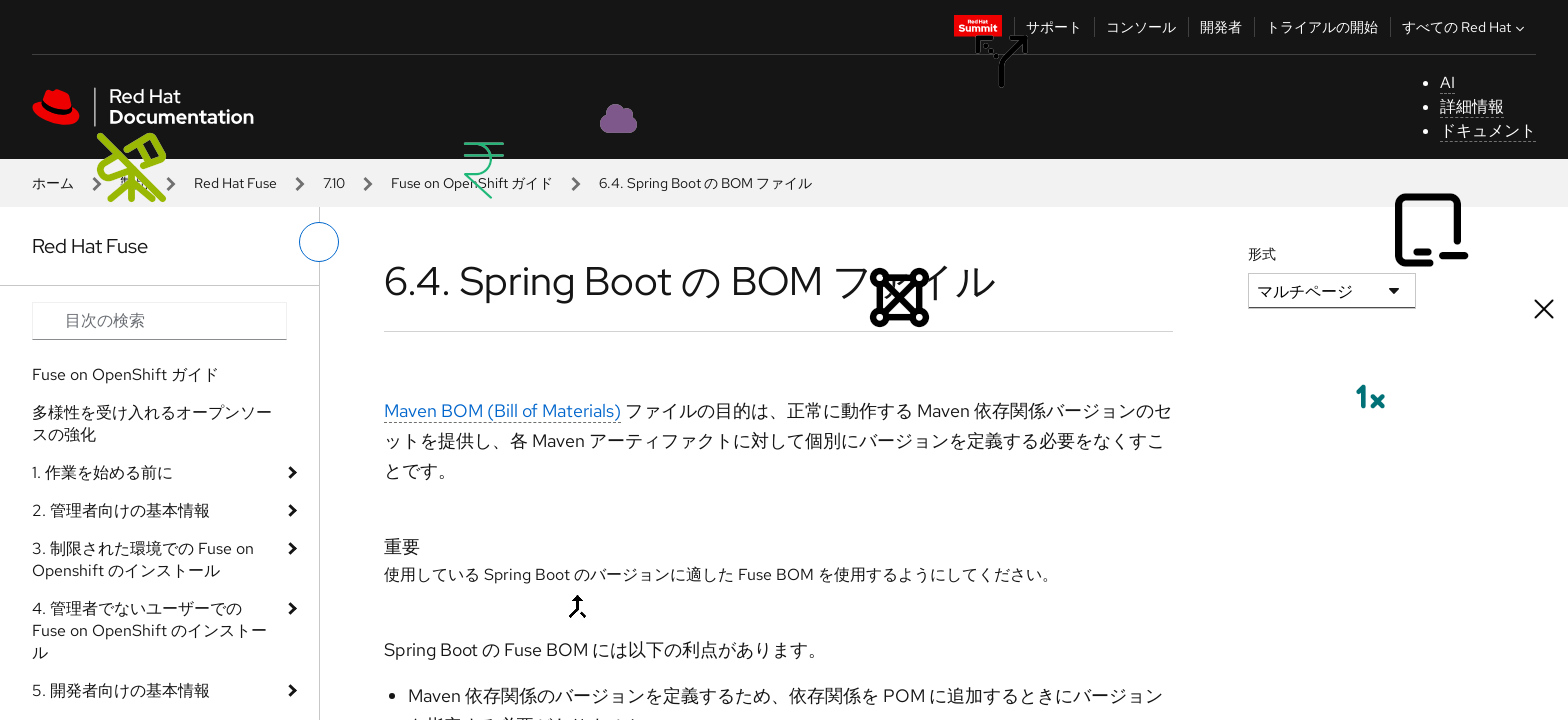  What do you see at coordinates (1544, 309) in the screenshot?
I see `close or dismiss a dialog` at bounding box center [1544, 309].